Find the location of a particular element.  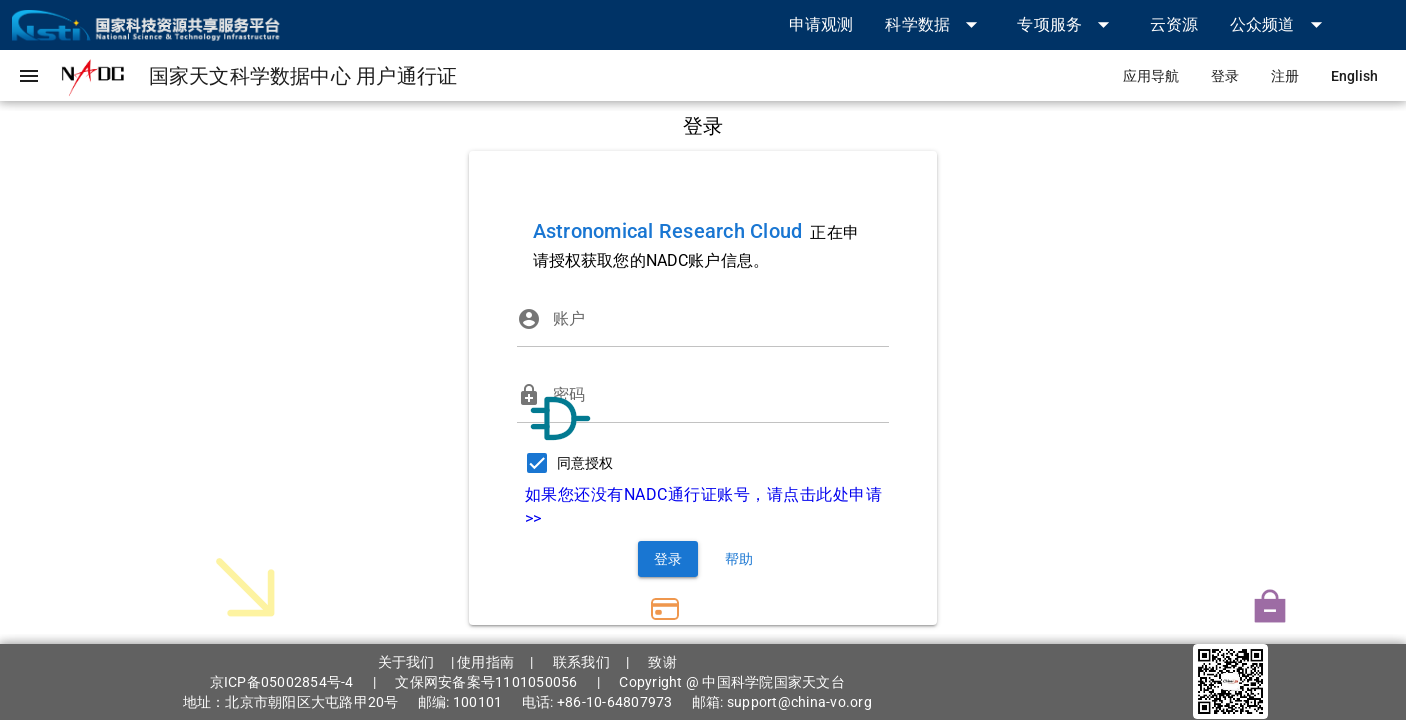

represents a logical AND gate in circuit diagrams is located at coordinates (560, 418).